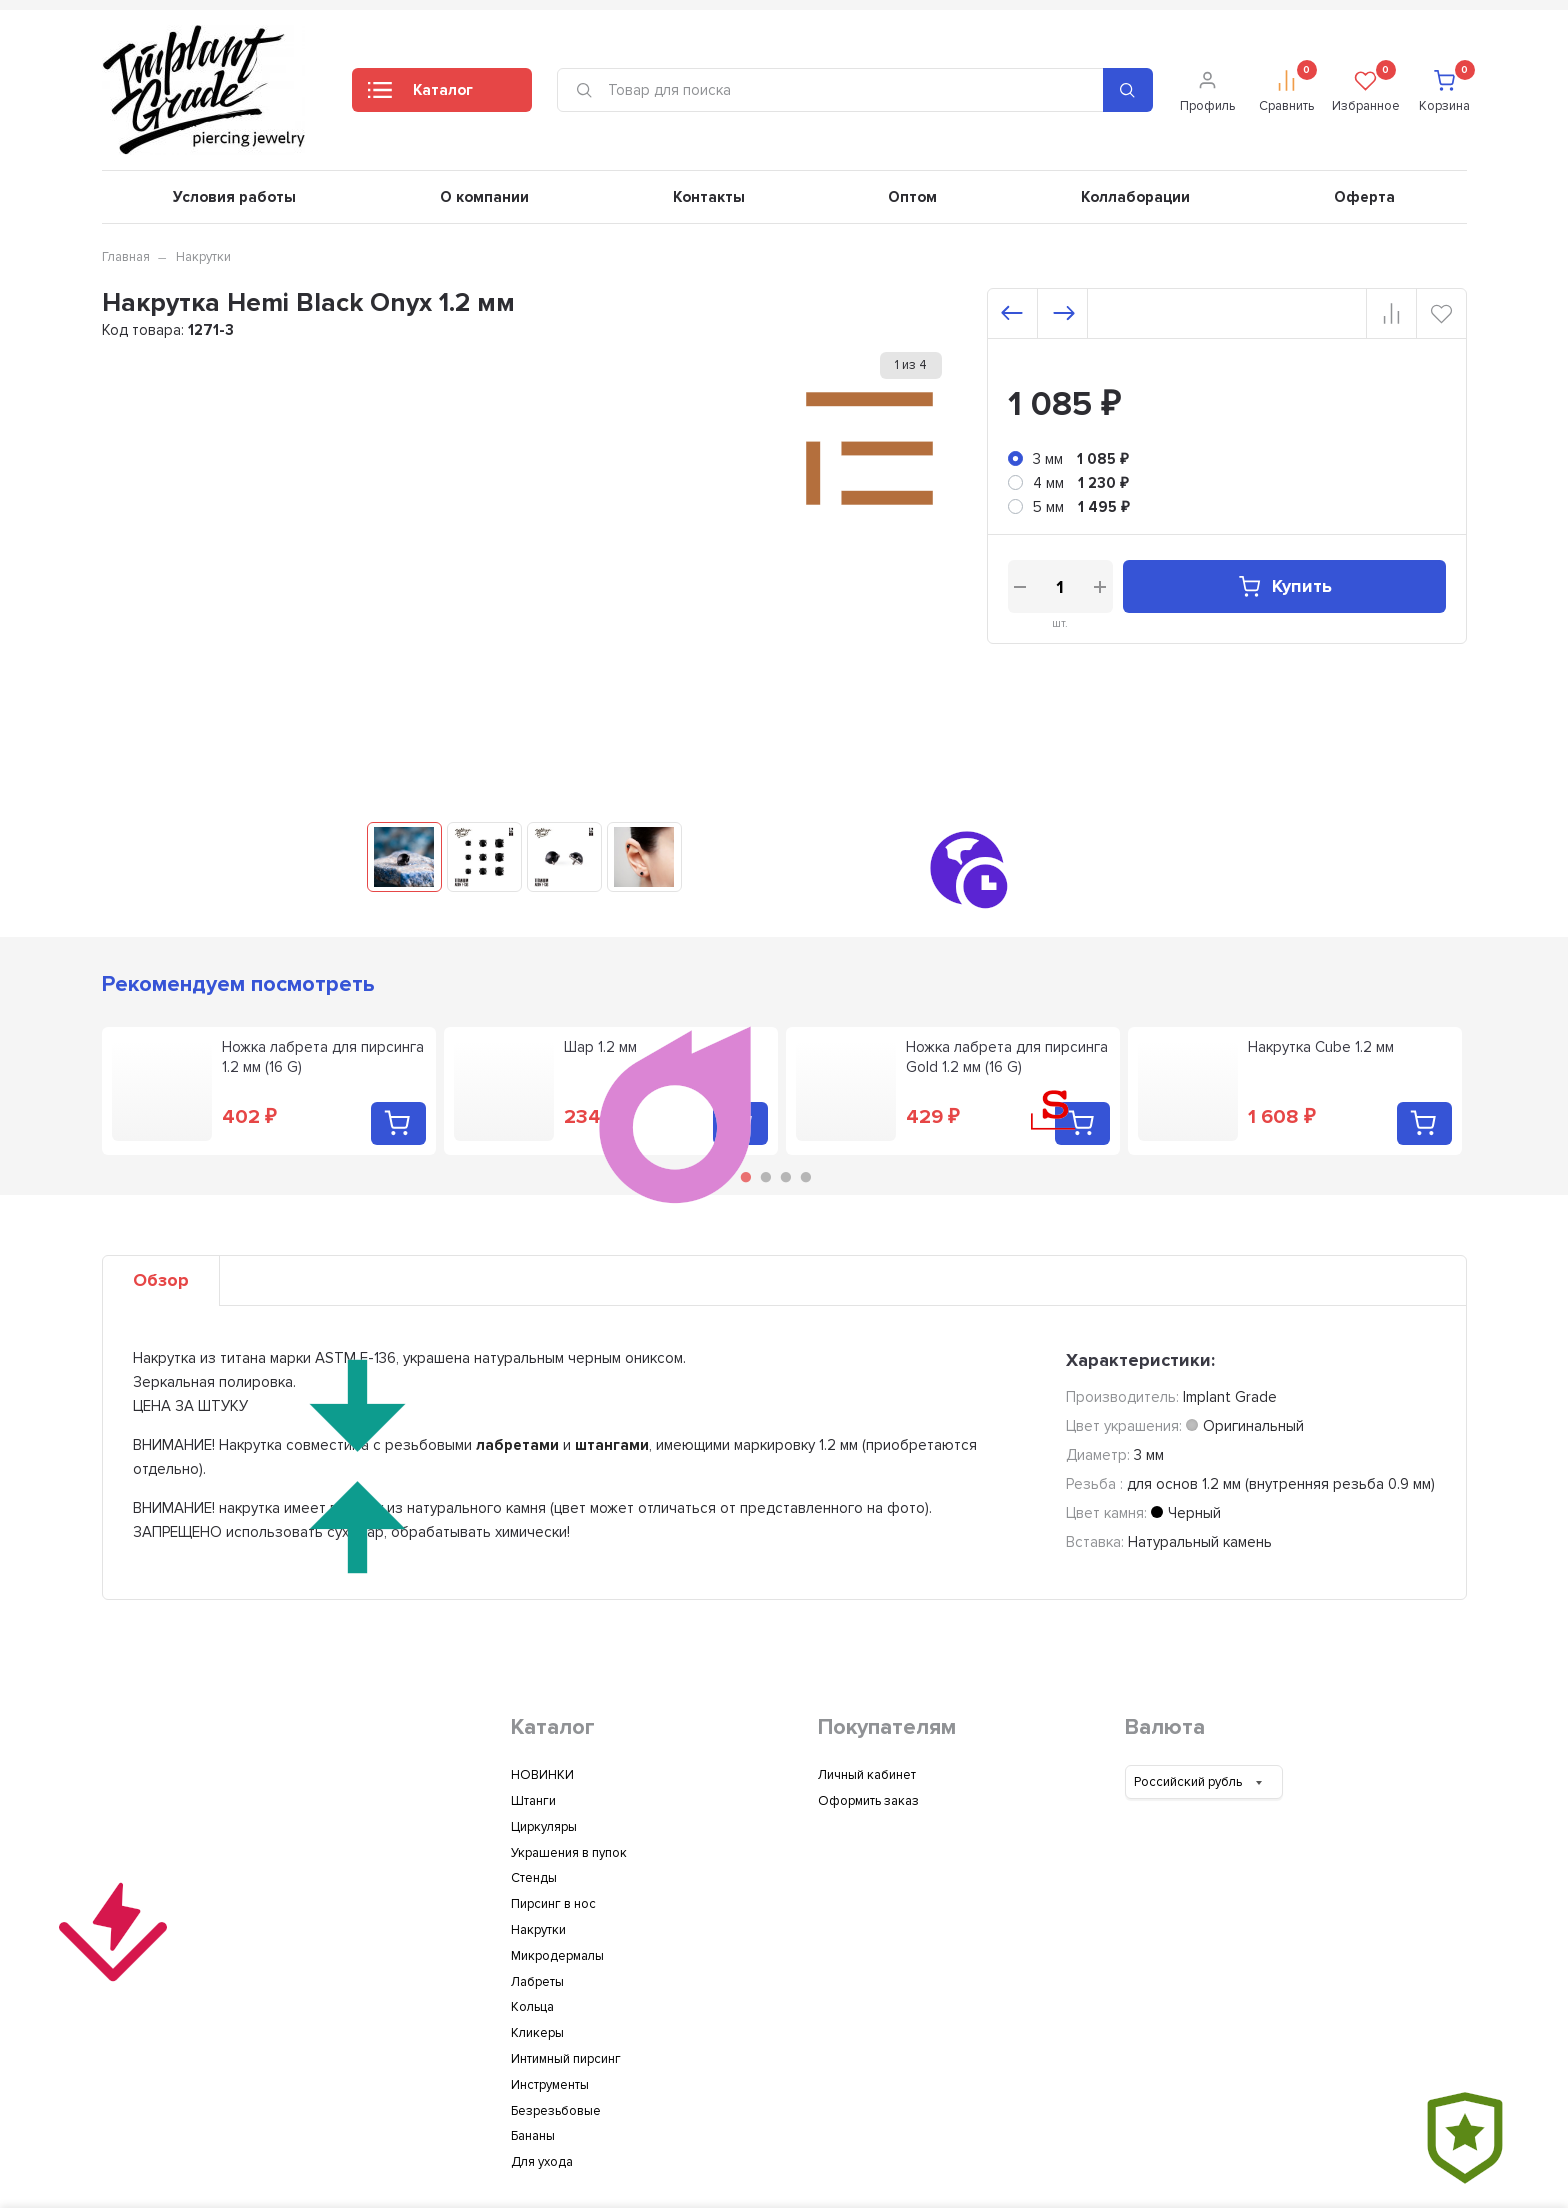 This screenshot has width=1568, height=2208. Describe the element at coordinates (357, 1466) in the screenshot. I see `collapse content vertically` at that location.